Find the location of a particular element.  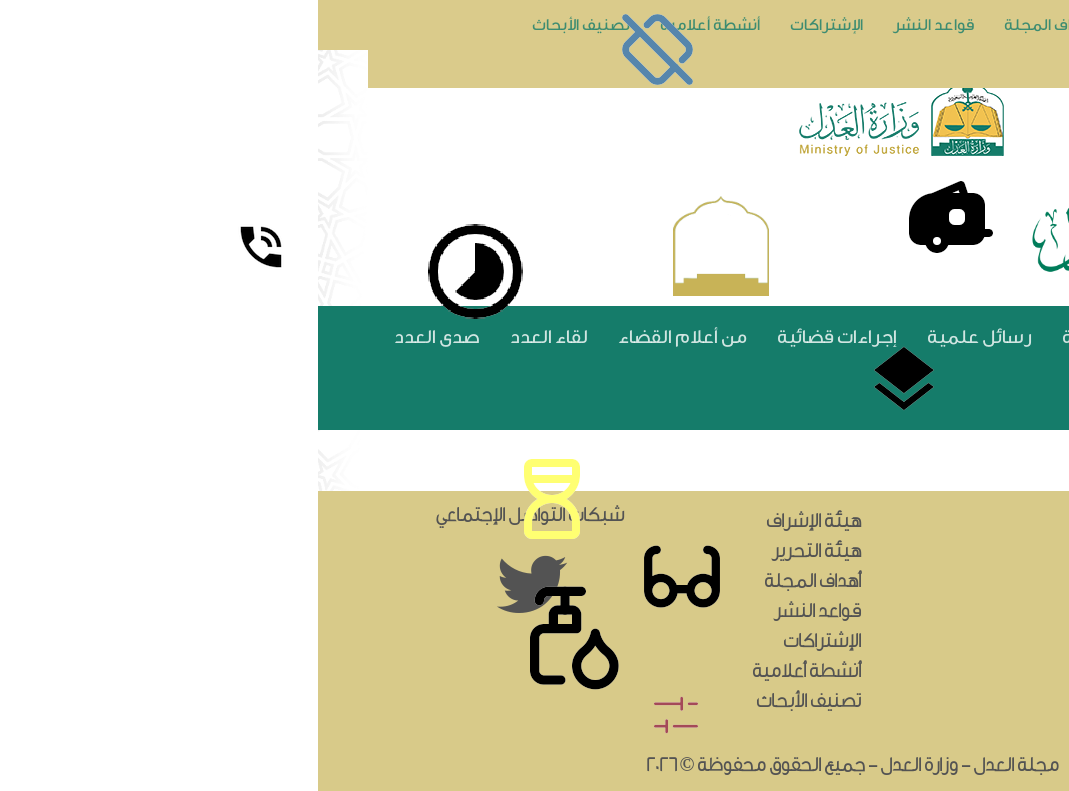

access hand sanitizer or soap dispenser location is located at coordinates (572, 638).